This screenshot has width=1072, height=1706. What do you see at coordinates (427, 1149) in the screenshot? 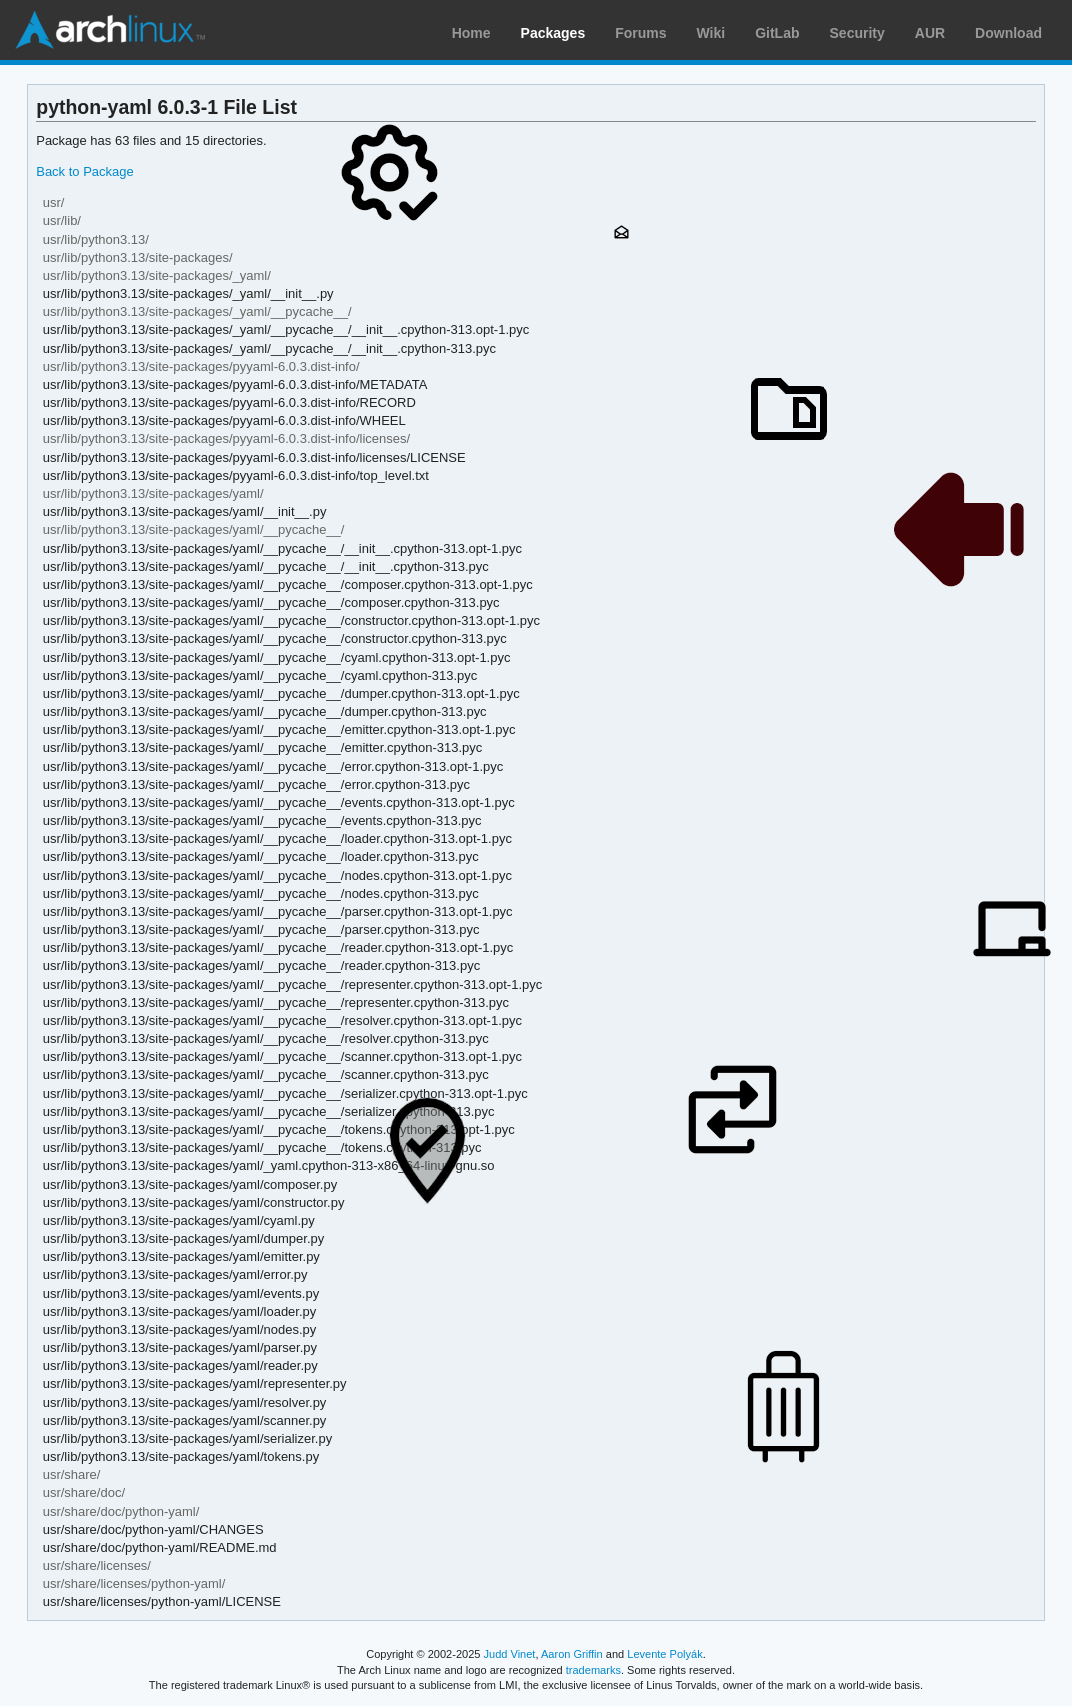
I see `confirm or select a voting location` at bounding box center [427, 1149].